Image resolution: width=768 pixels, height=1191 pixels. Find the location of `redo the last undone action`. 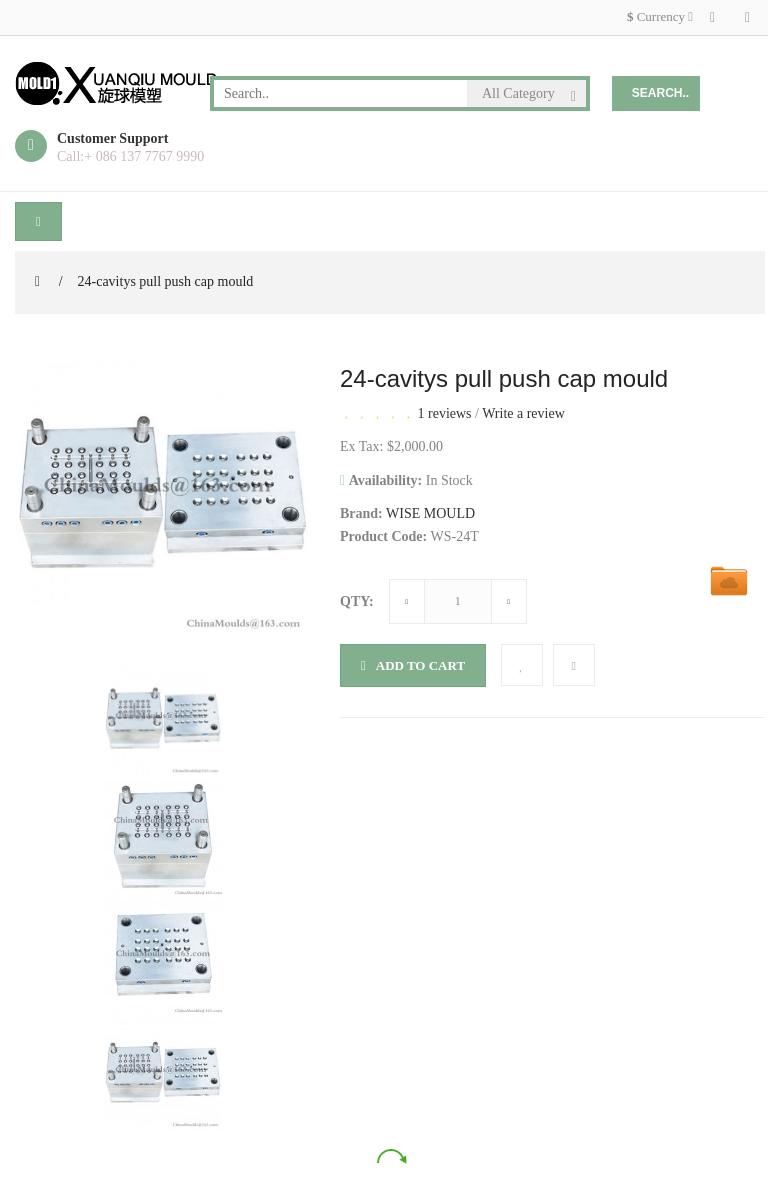

redo the last undone action is located at coordinates (391, 1156).